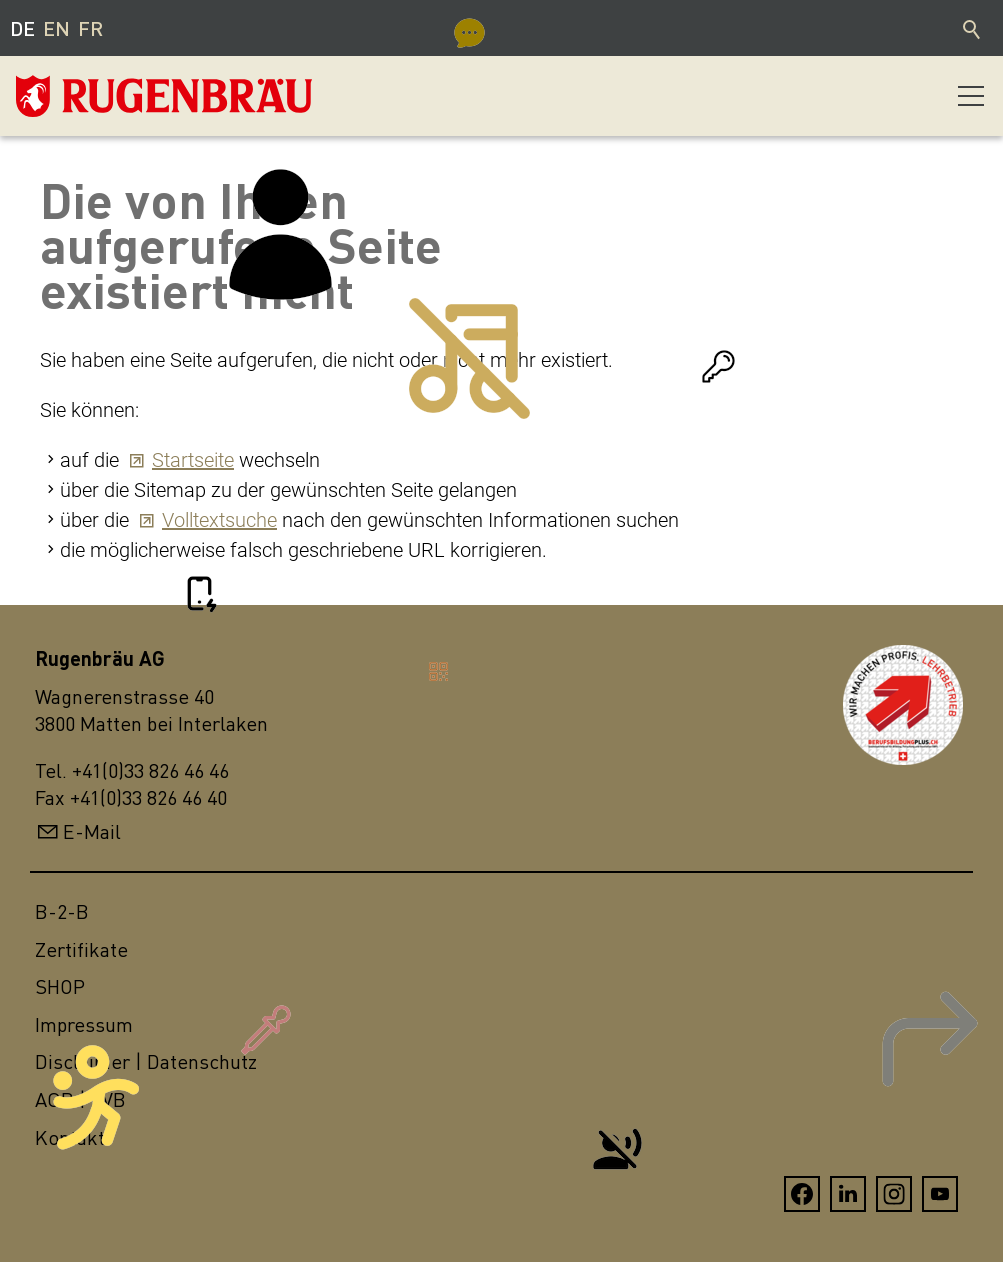 The width and height of the screenshot is (1003, 1262). Describe the element at coordinates (469, 358) in the screenshot. I see `mute or disable music playback` at that location.